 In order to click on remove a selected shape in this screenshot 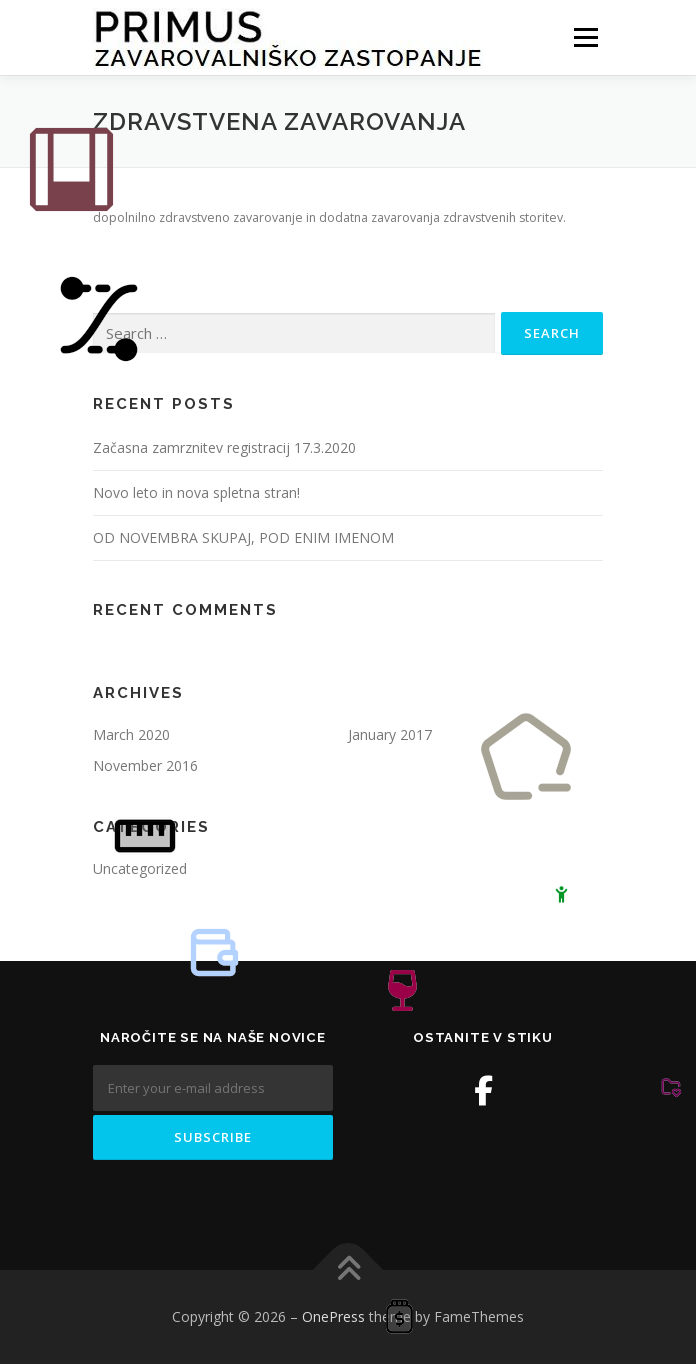, I will do `click(526, 759)`.